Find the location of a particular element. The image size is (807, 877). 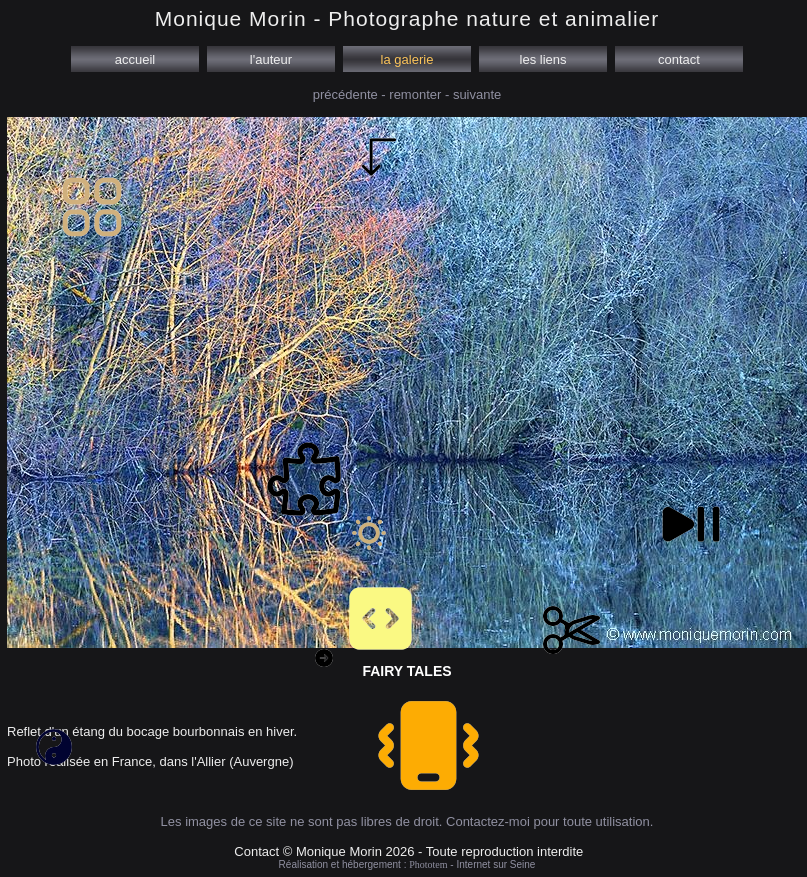

toggle between play and pause for media playback is located at coordinates (691, 522).